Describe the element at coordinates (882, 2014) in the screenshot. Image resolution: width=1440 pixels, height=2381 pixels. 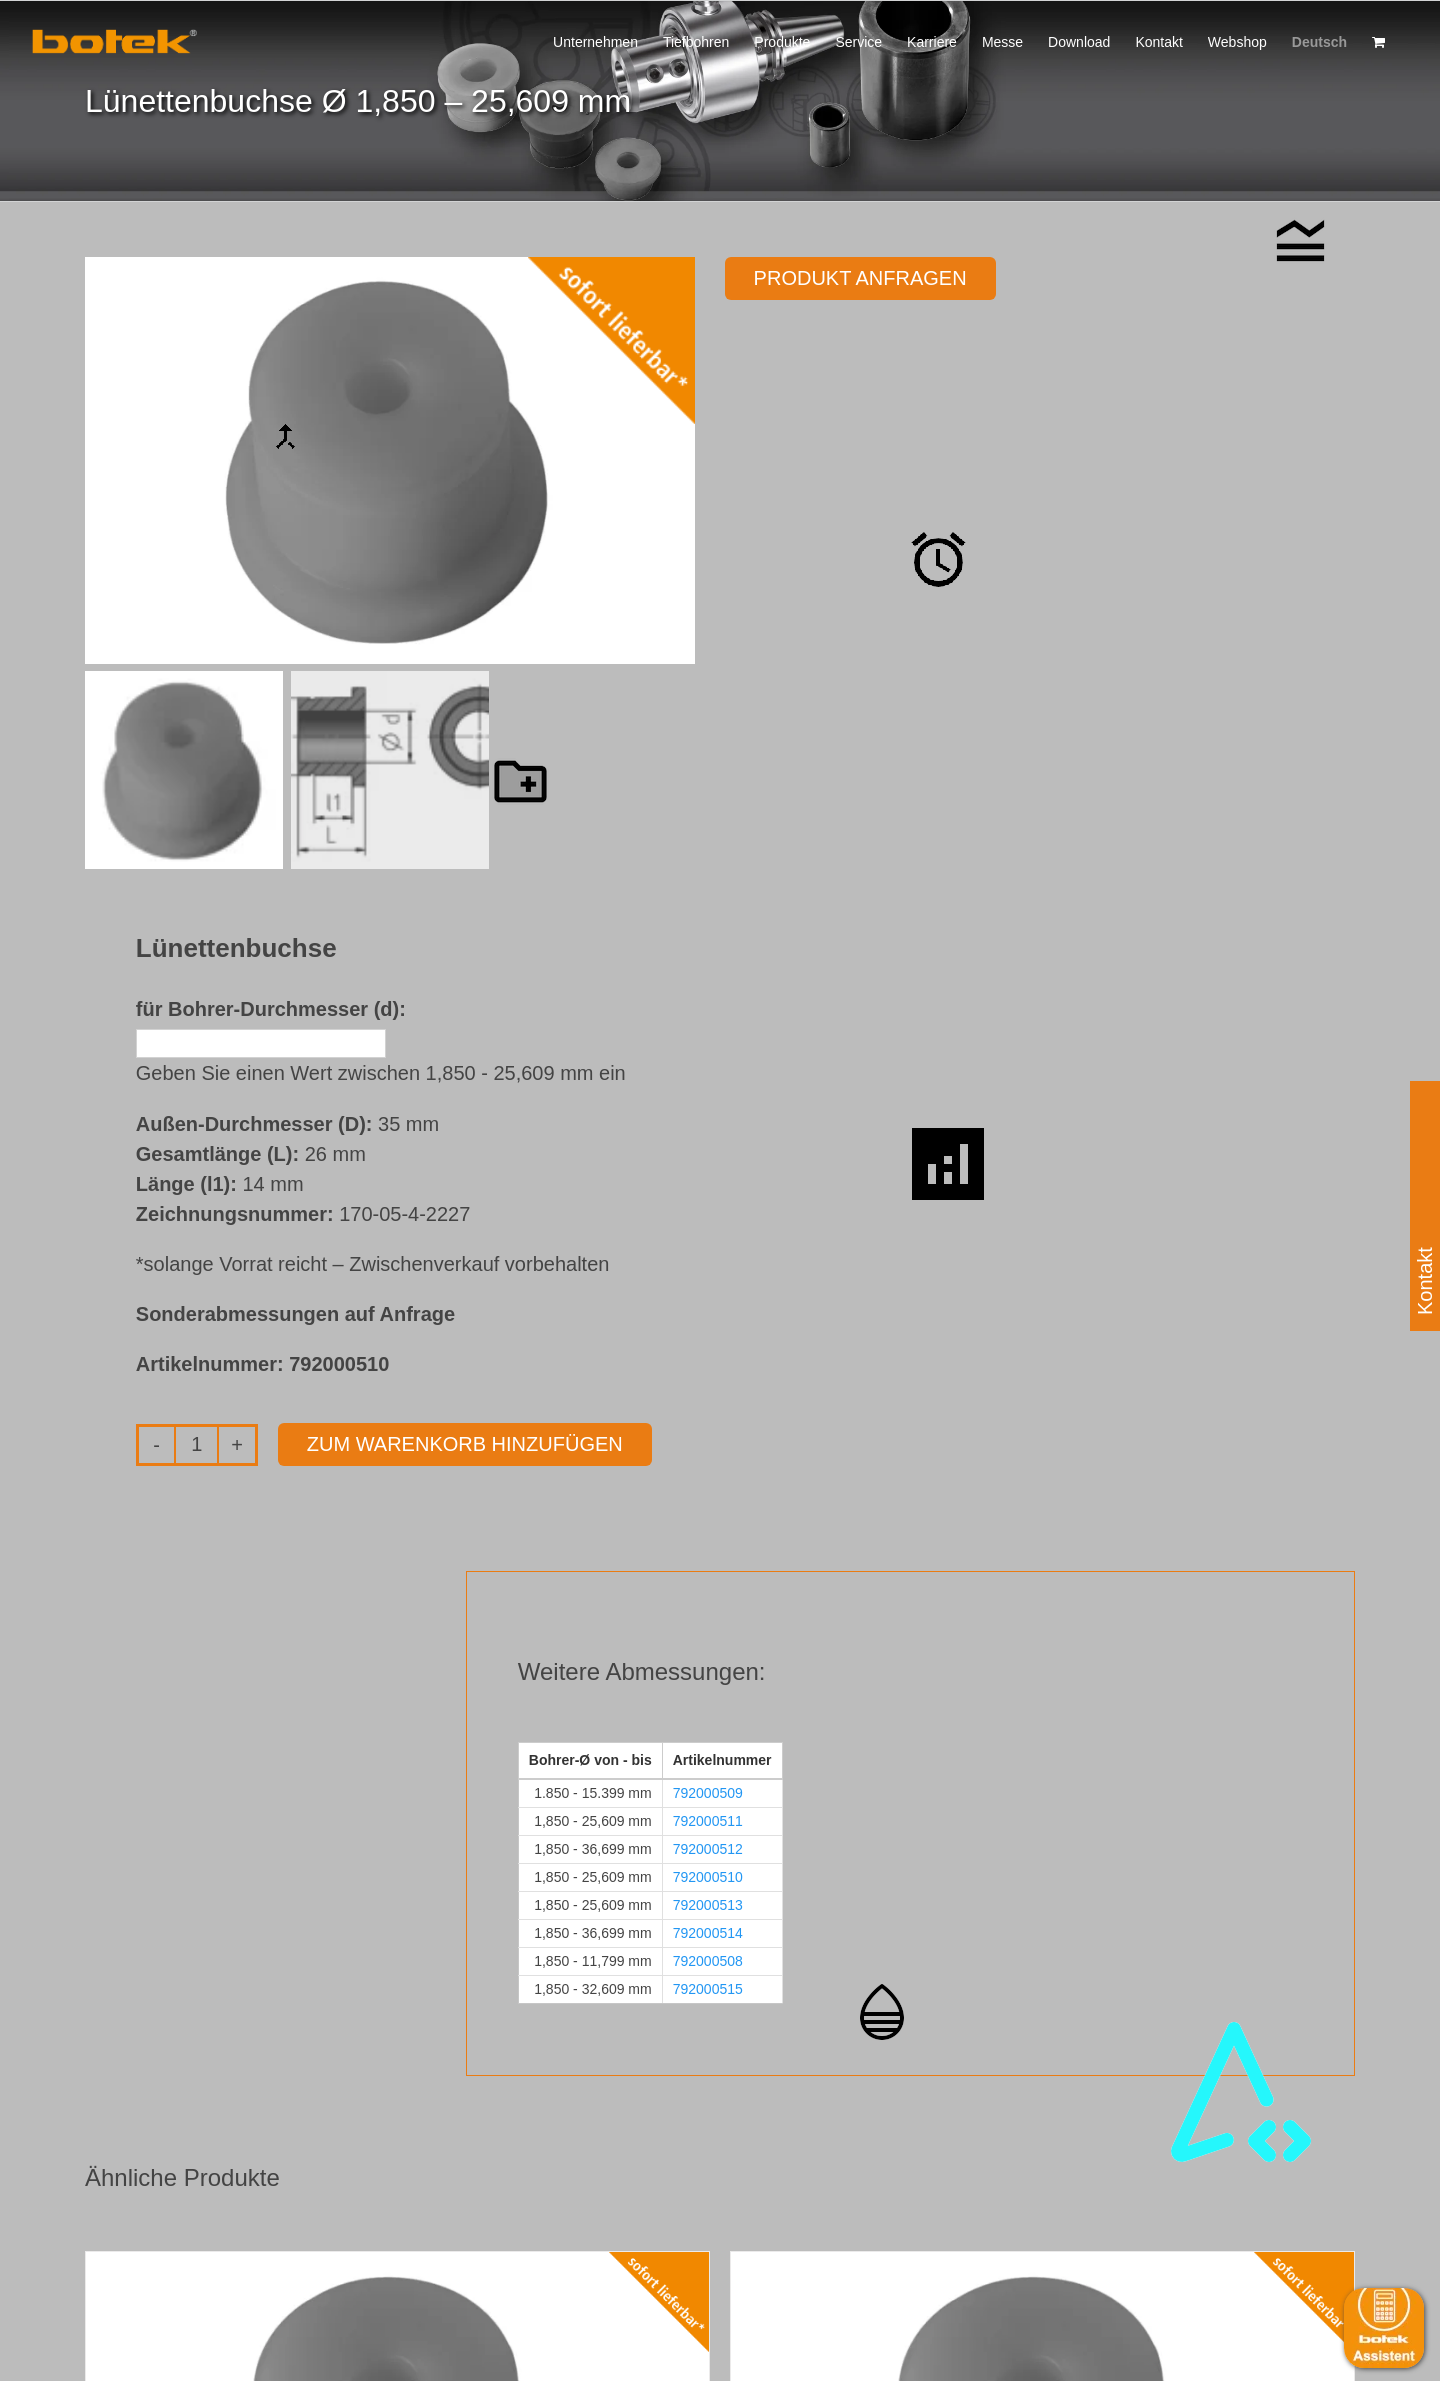
I see `indicates partial fill level or half-full status` at that location.